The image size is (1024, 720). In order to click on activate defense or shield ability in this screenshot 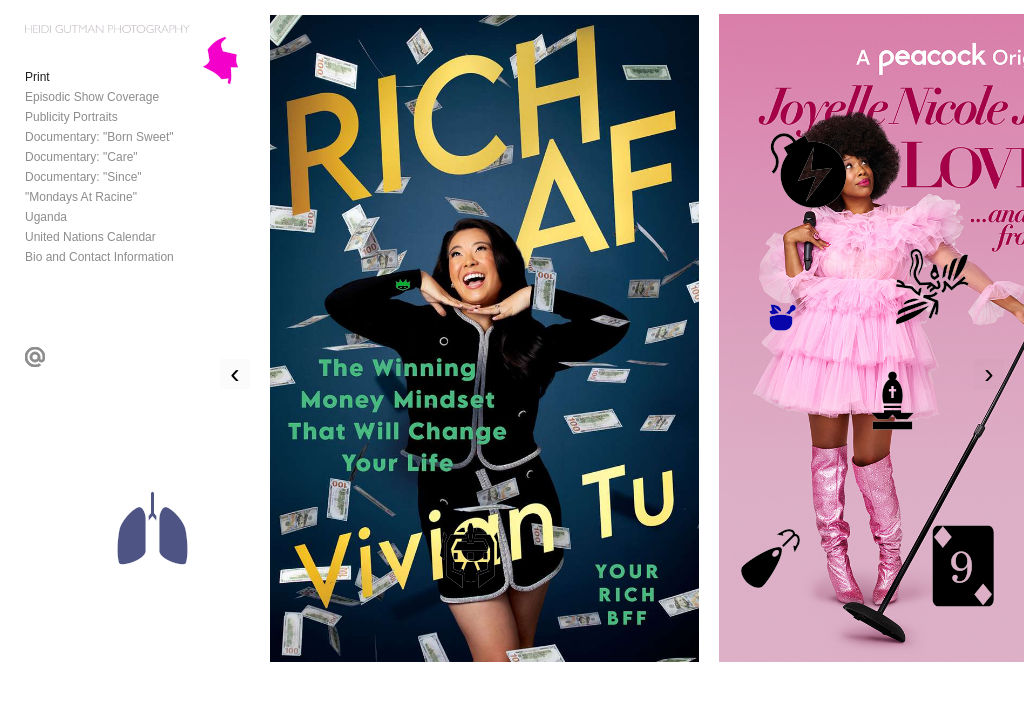, I will do `click(403, 285)`.